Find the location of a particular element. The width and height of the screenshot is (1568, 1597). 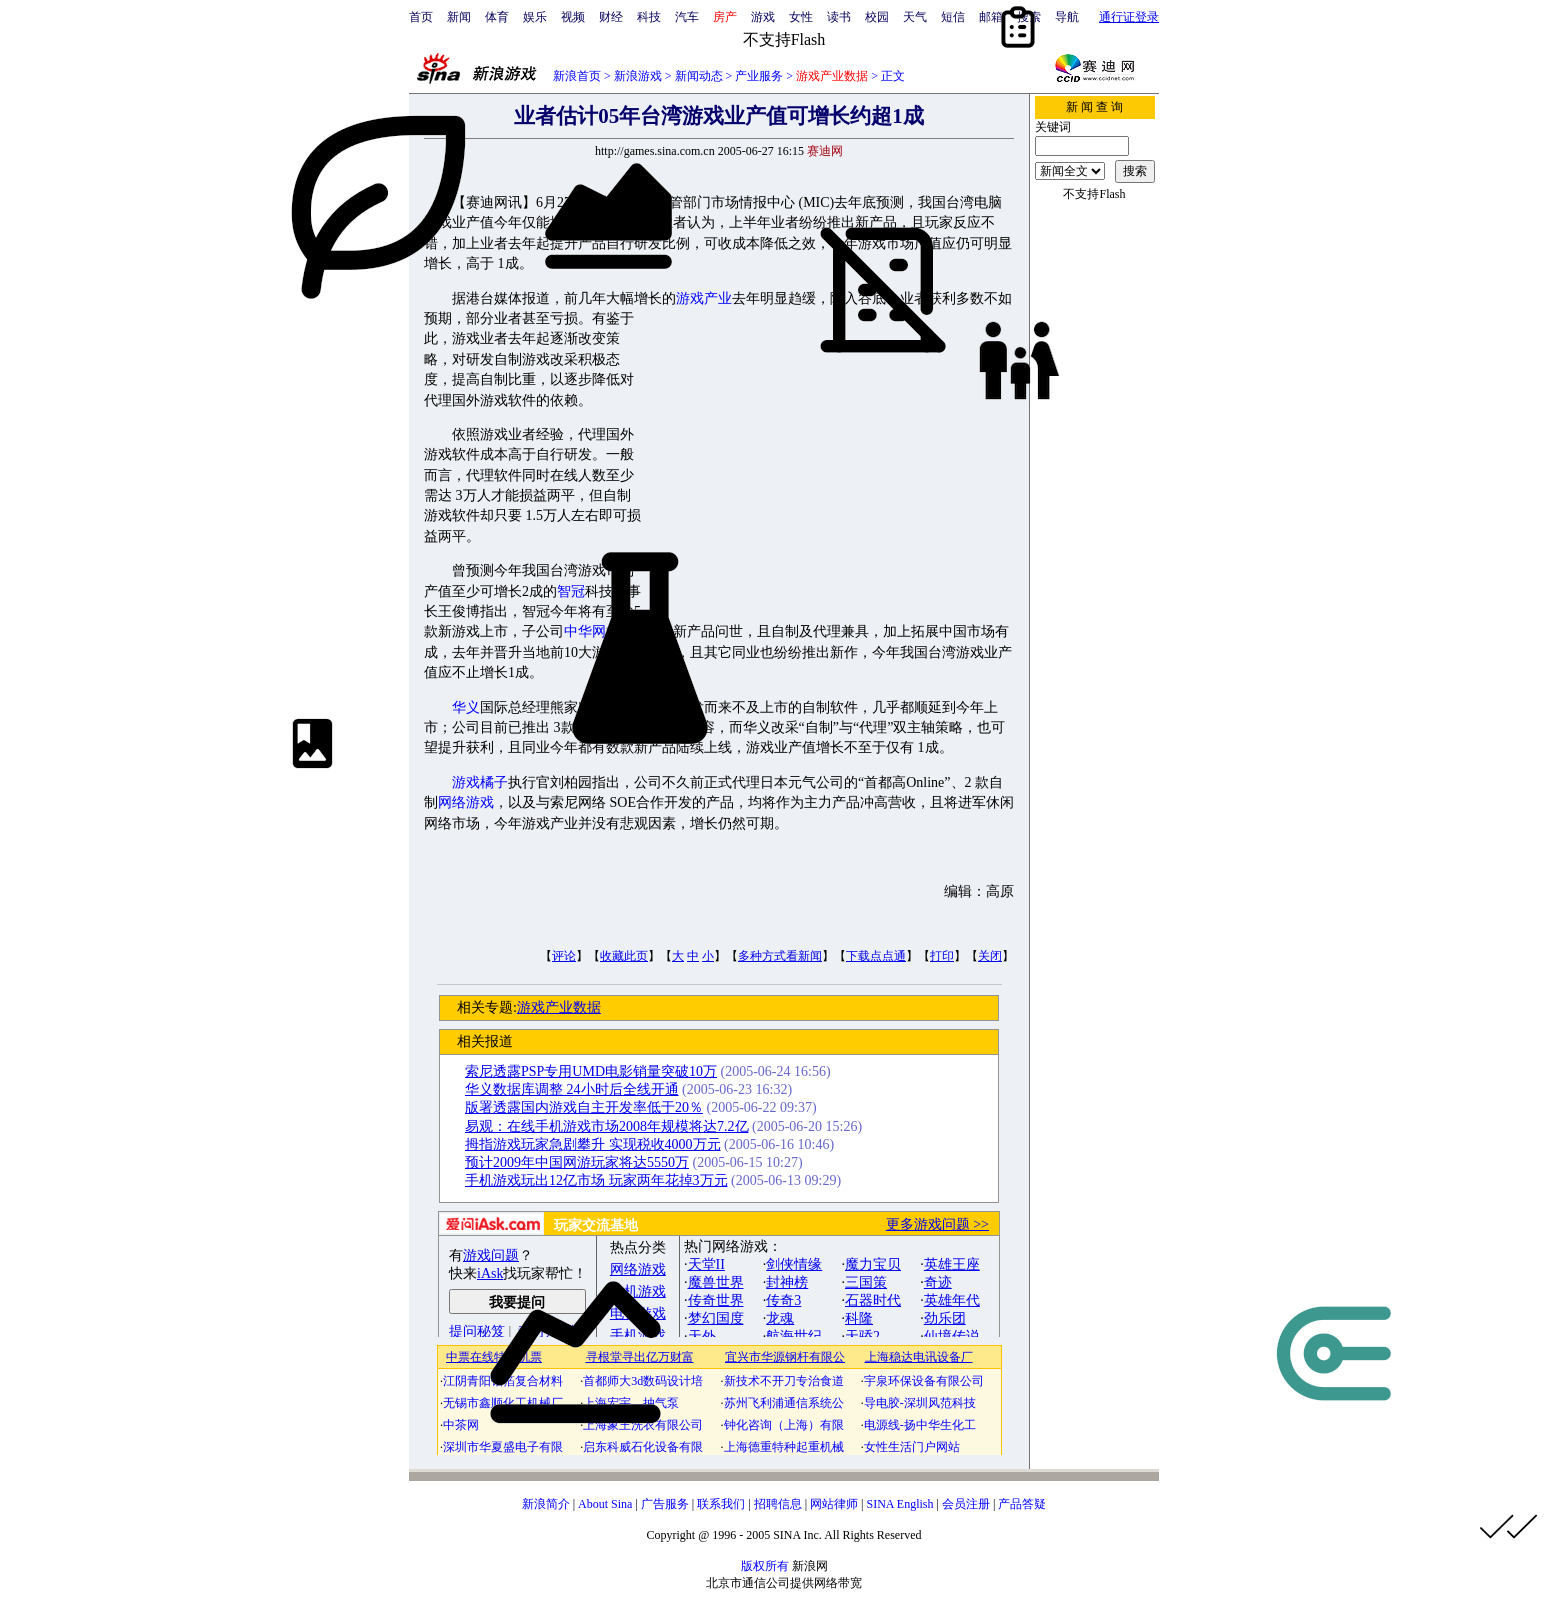

view eco-friendly or sustainable options is located at coordinates (378, 202).